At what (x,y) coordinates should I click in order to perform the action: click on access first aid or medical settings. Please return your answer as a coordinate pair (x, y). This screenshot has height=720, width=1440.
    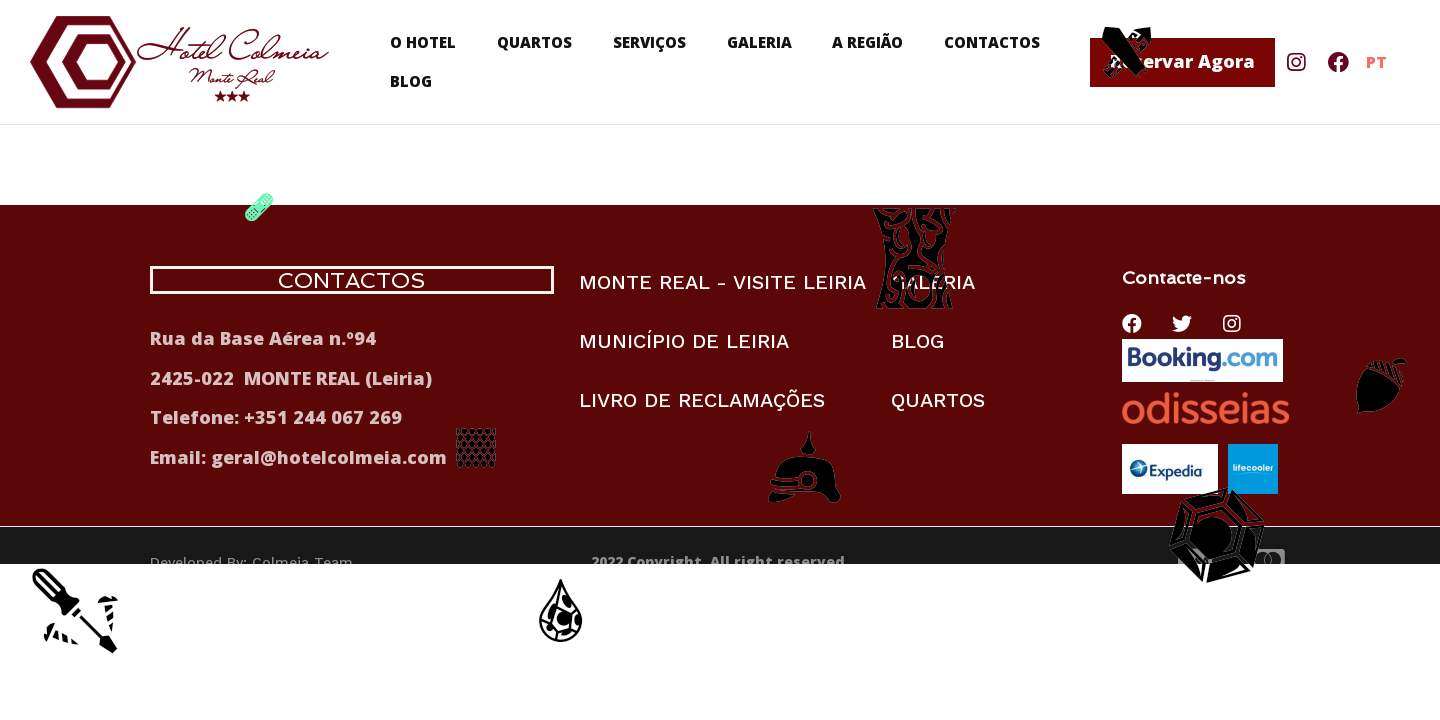
    Looking at the image, I should click on (259, 207).